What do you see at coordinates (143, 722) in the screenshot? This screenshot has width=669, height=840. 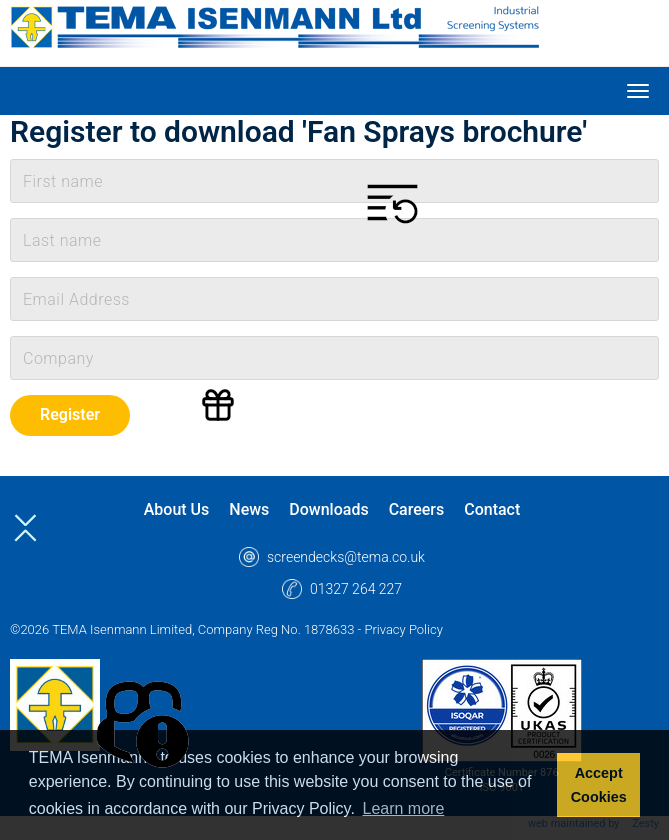 I see `indicates a warning or issue with GitHub Copilot` at bounding box center [143, 722].